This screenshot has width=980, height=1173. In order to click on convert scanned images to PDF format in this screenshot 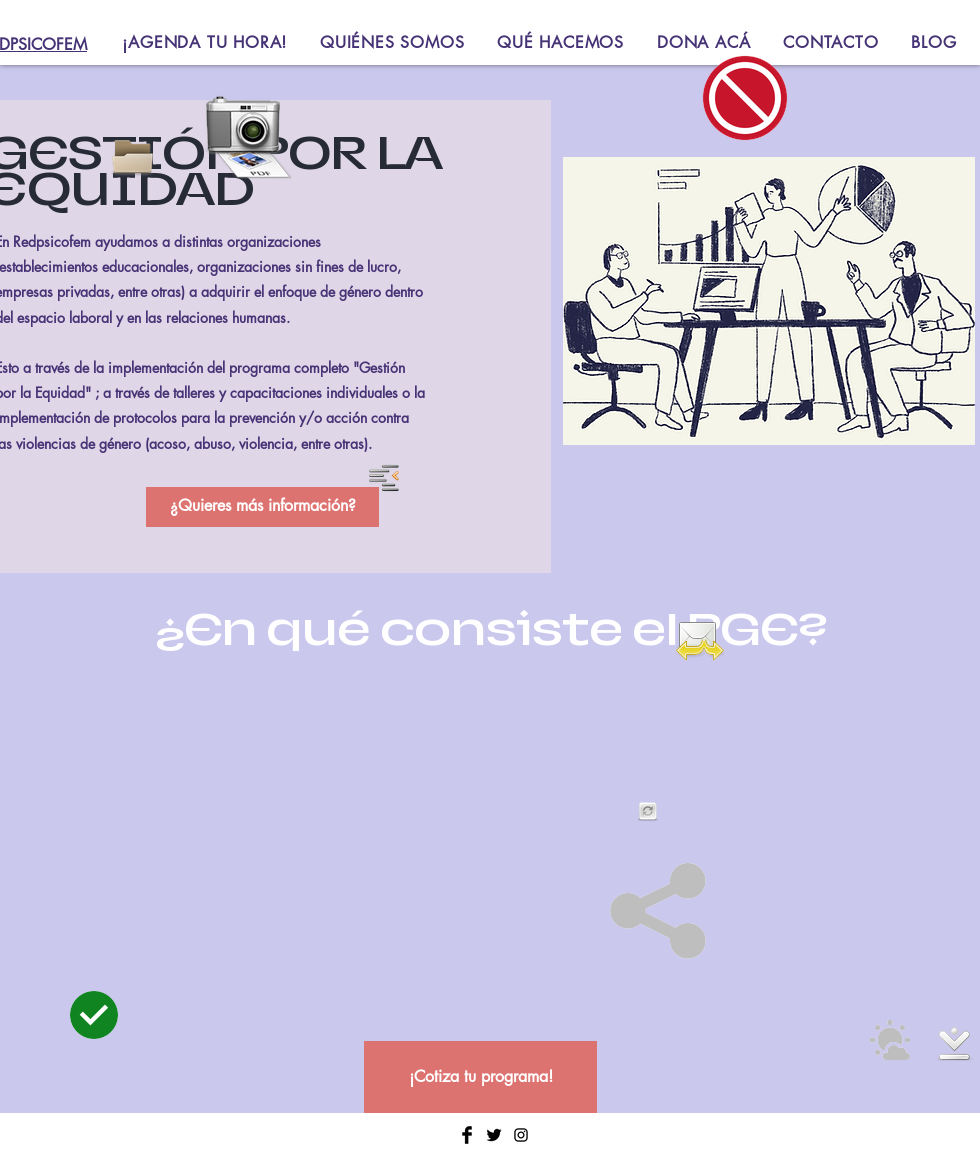, I will do `click(243, 138)`.